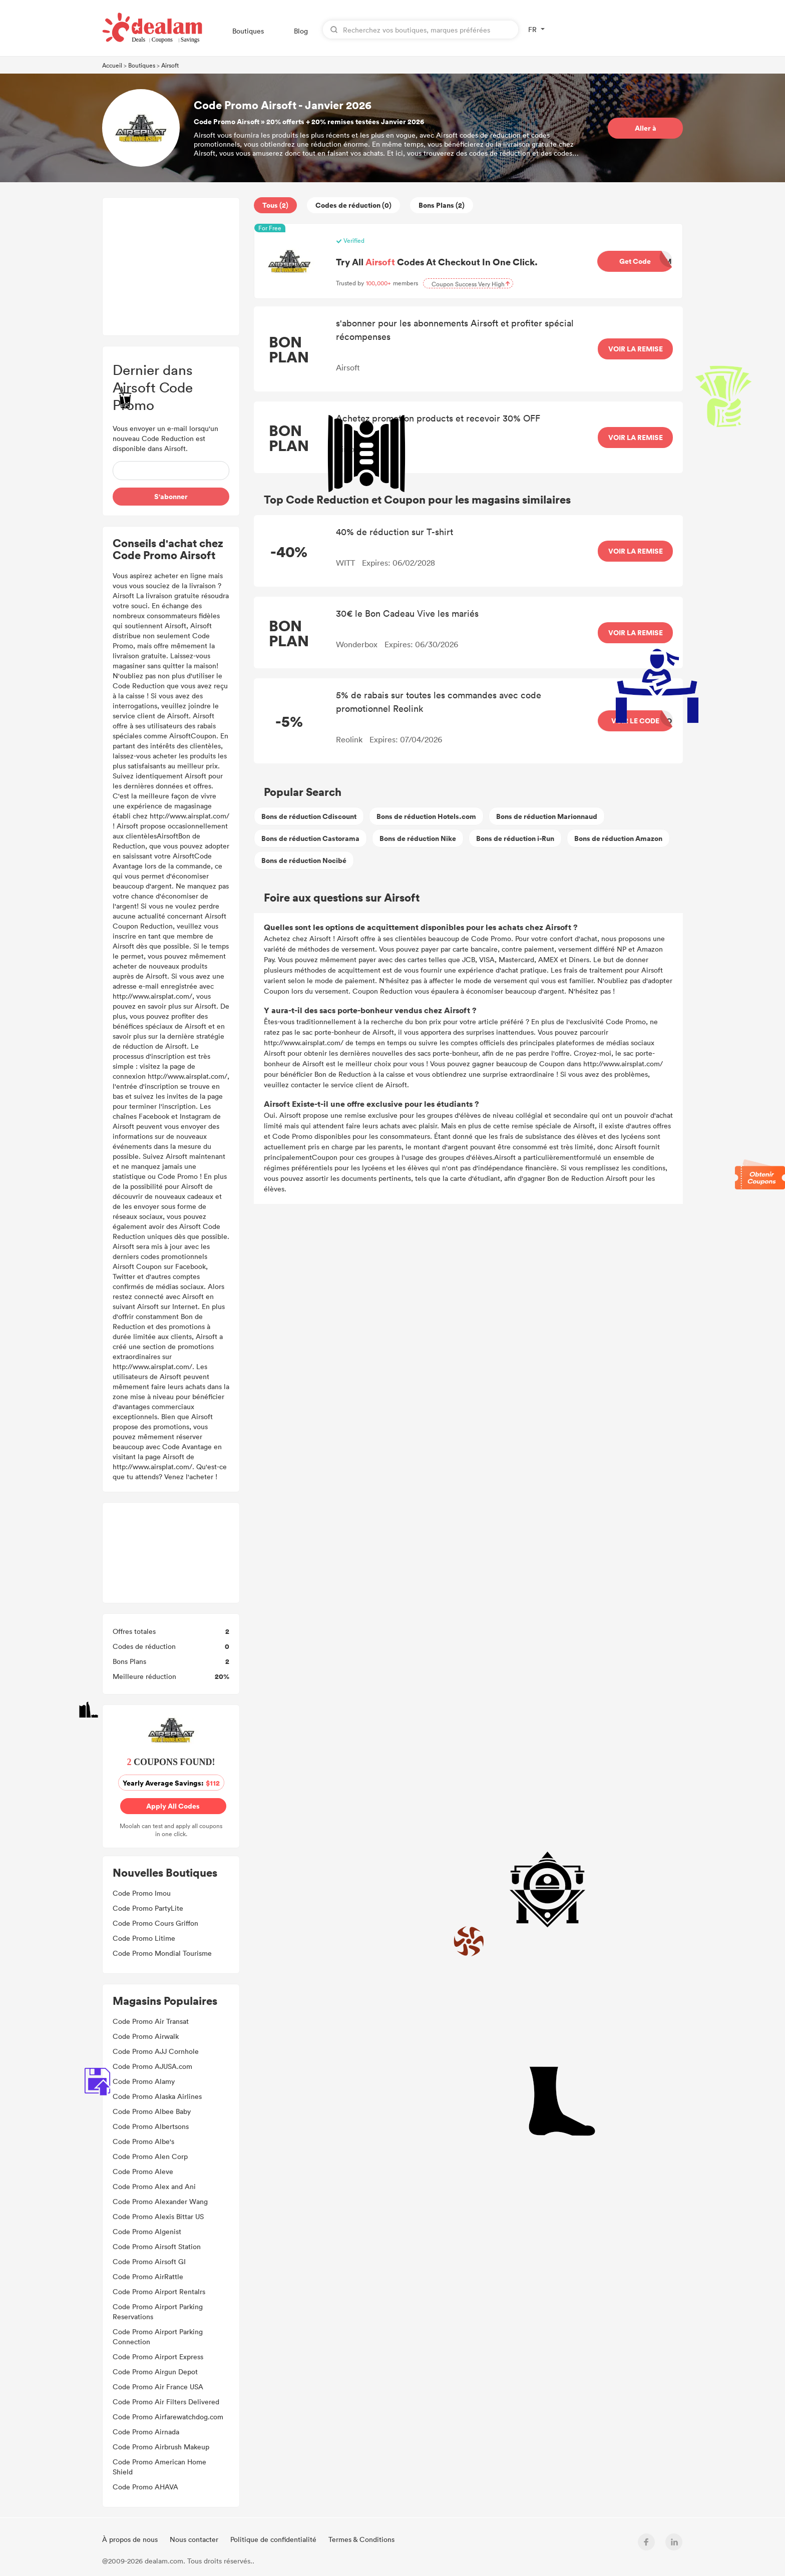 The height and width of the screenshot is (2576, 785). What do you see at coordinates (469, 1941) in the screenshot?
I see `indicates a spinning or rotating action` at bounding box center [469, 1941].